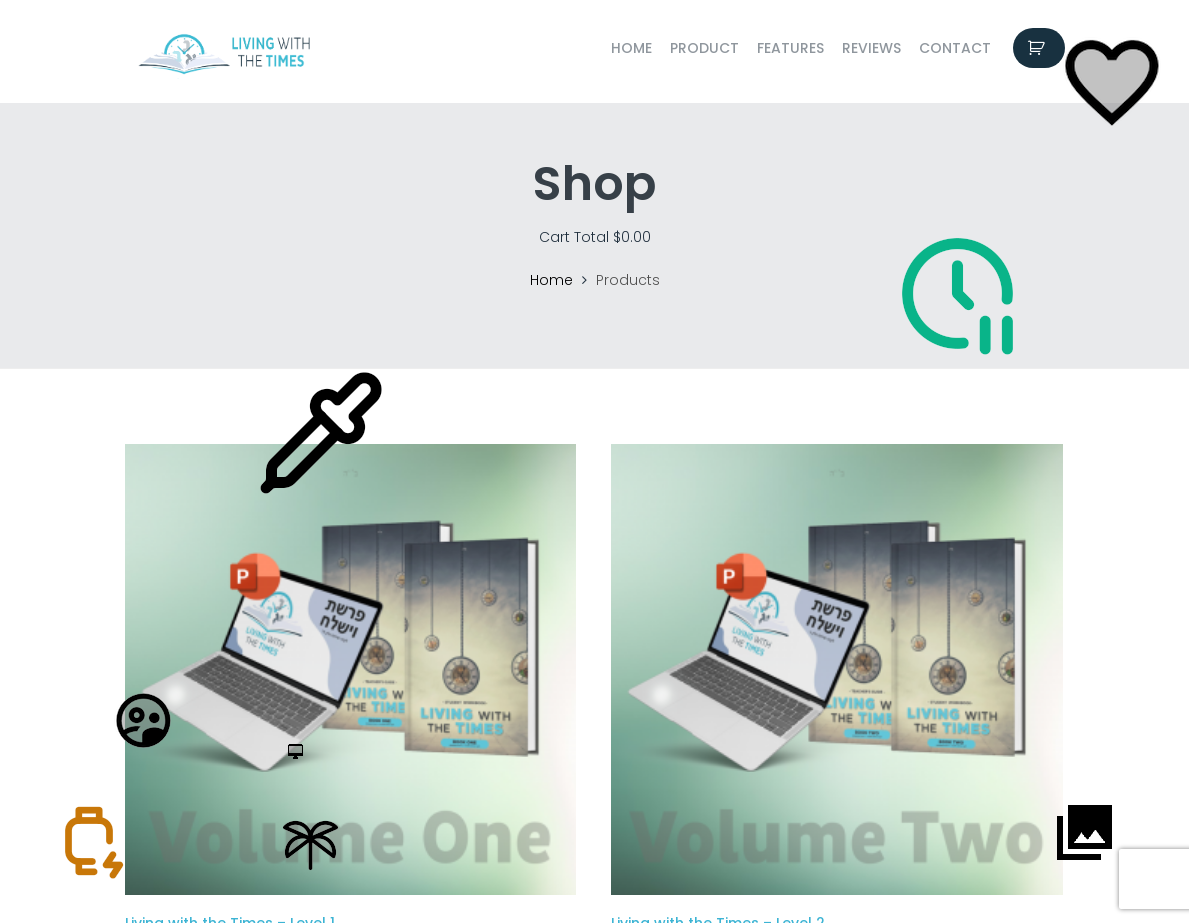 This screenshot has width=1189, height=923. What do you see at coordinates (295, 751) in the screenshot?
I see `switch to desktop view` at bounding box center [295, 751].